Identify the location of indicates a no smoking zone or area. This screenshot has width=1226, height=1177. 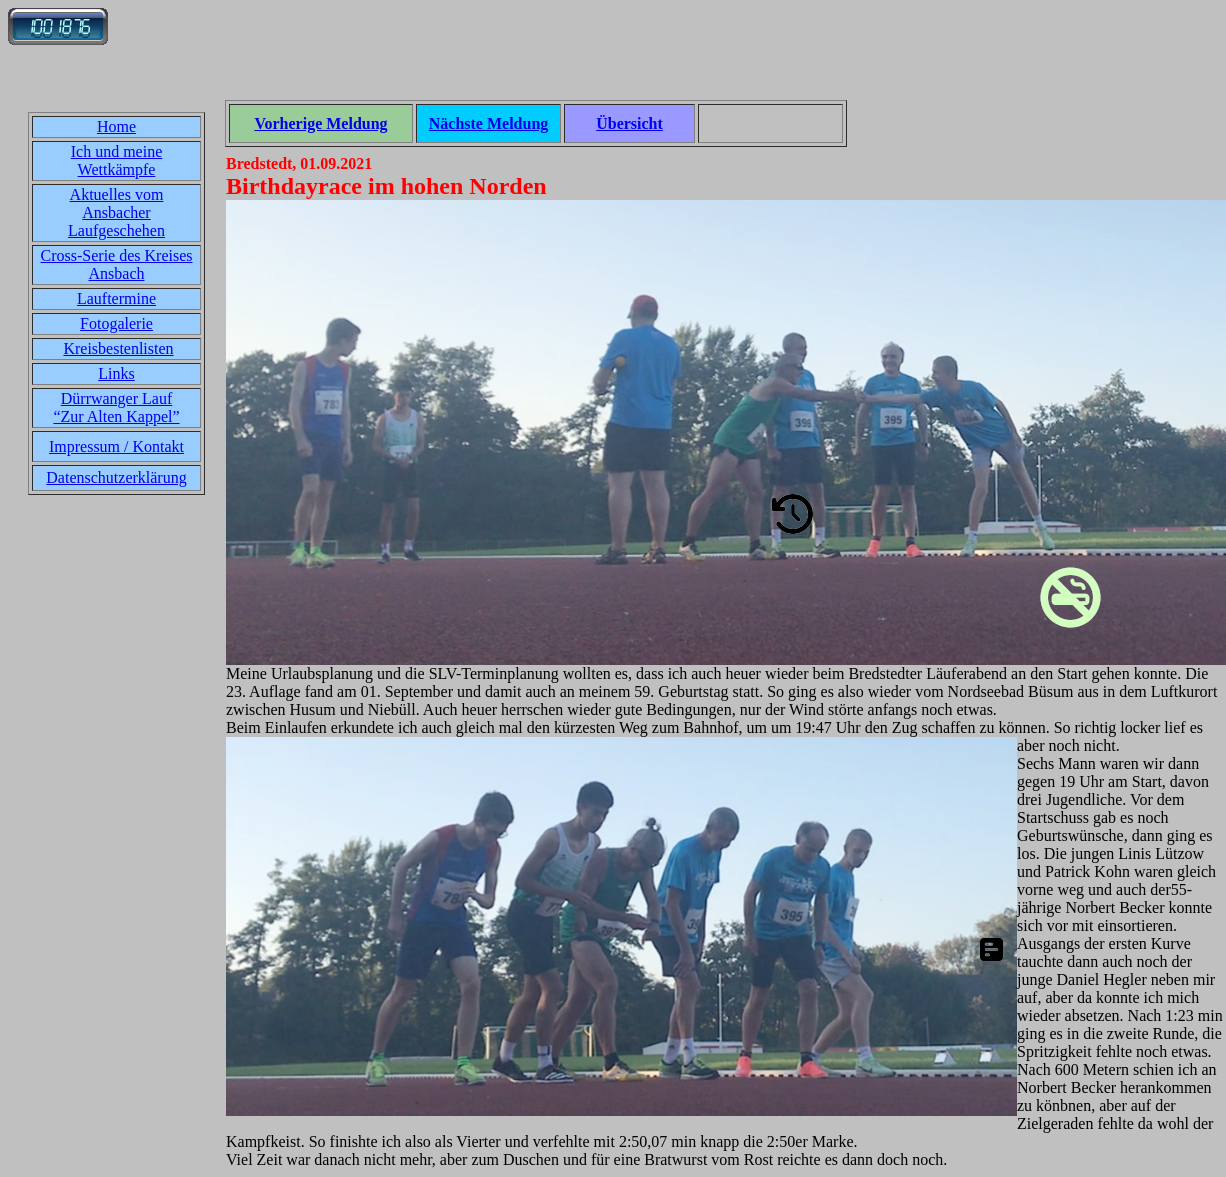
(1070, 597).